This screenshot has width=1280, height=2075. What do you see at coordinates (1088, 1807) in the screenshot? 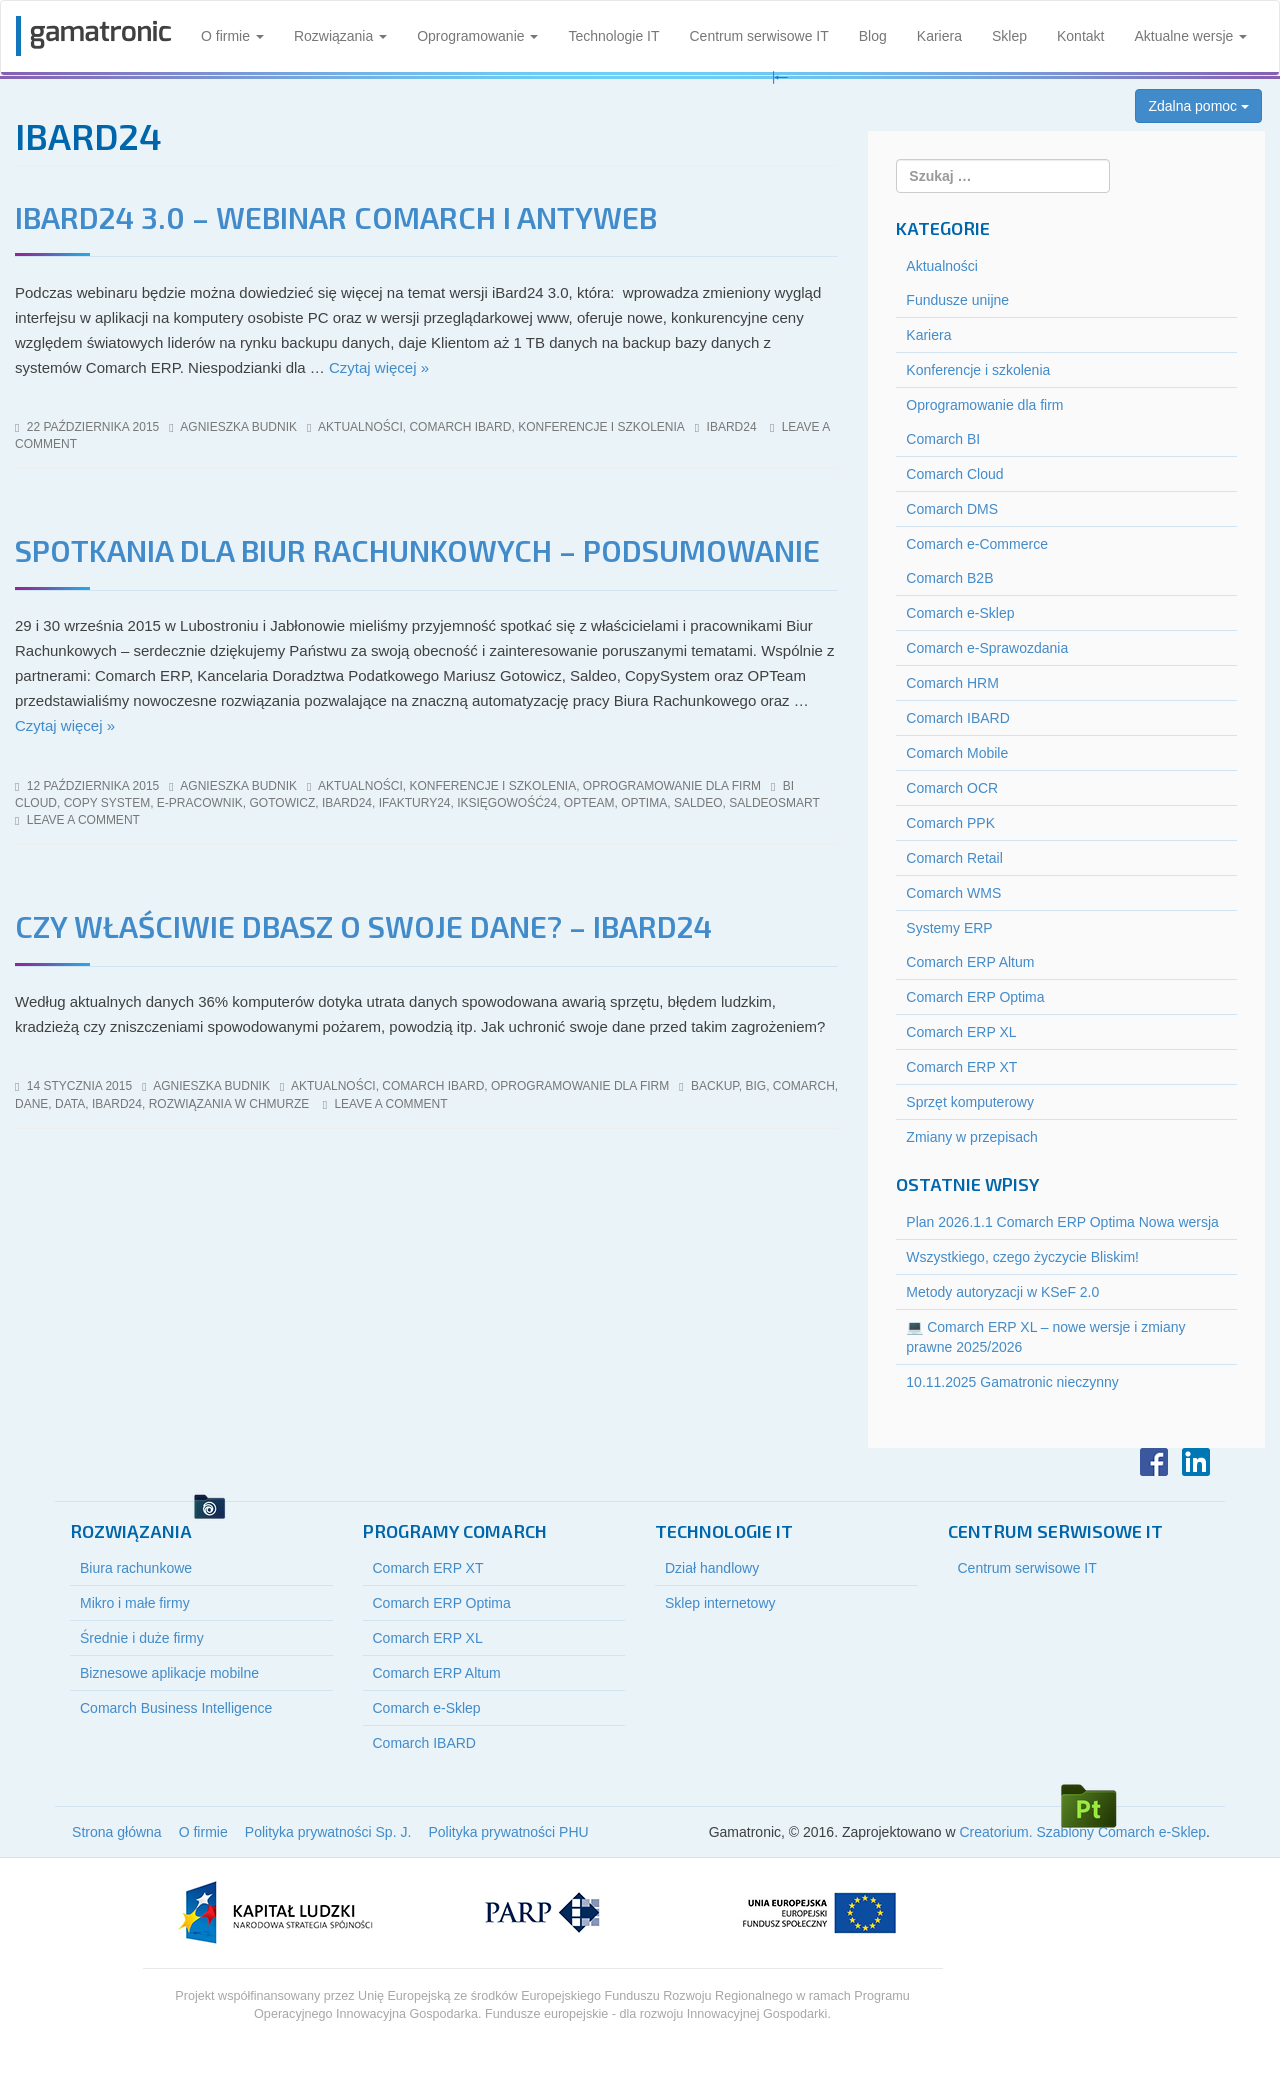
I see `open folder containing Adobe Substance Painter project files` at bounding box center [1088, 1807].